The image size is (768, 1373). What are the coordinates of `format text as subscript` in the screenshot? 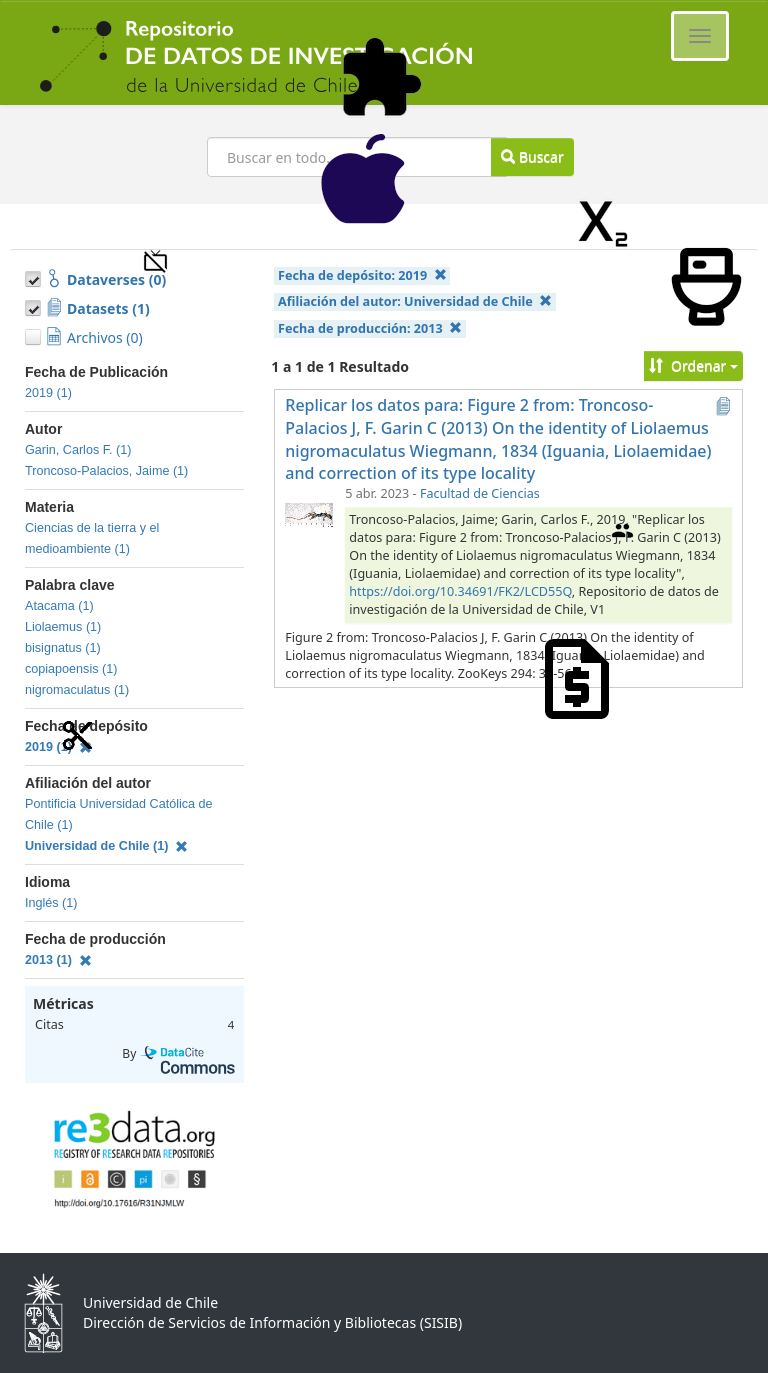 It's located at (596, 224).